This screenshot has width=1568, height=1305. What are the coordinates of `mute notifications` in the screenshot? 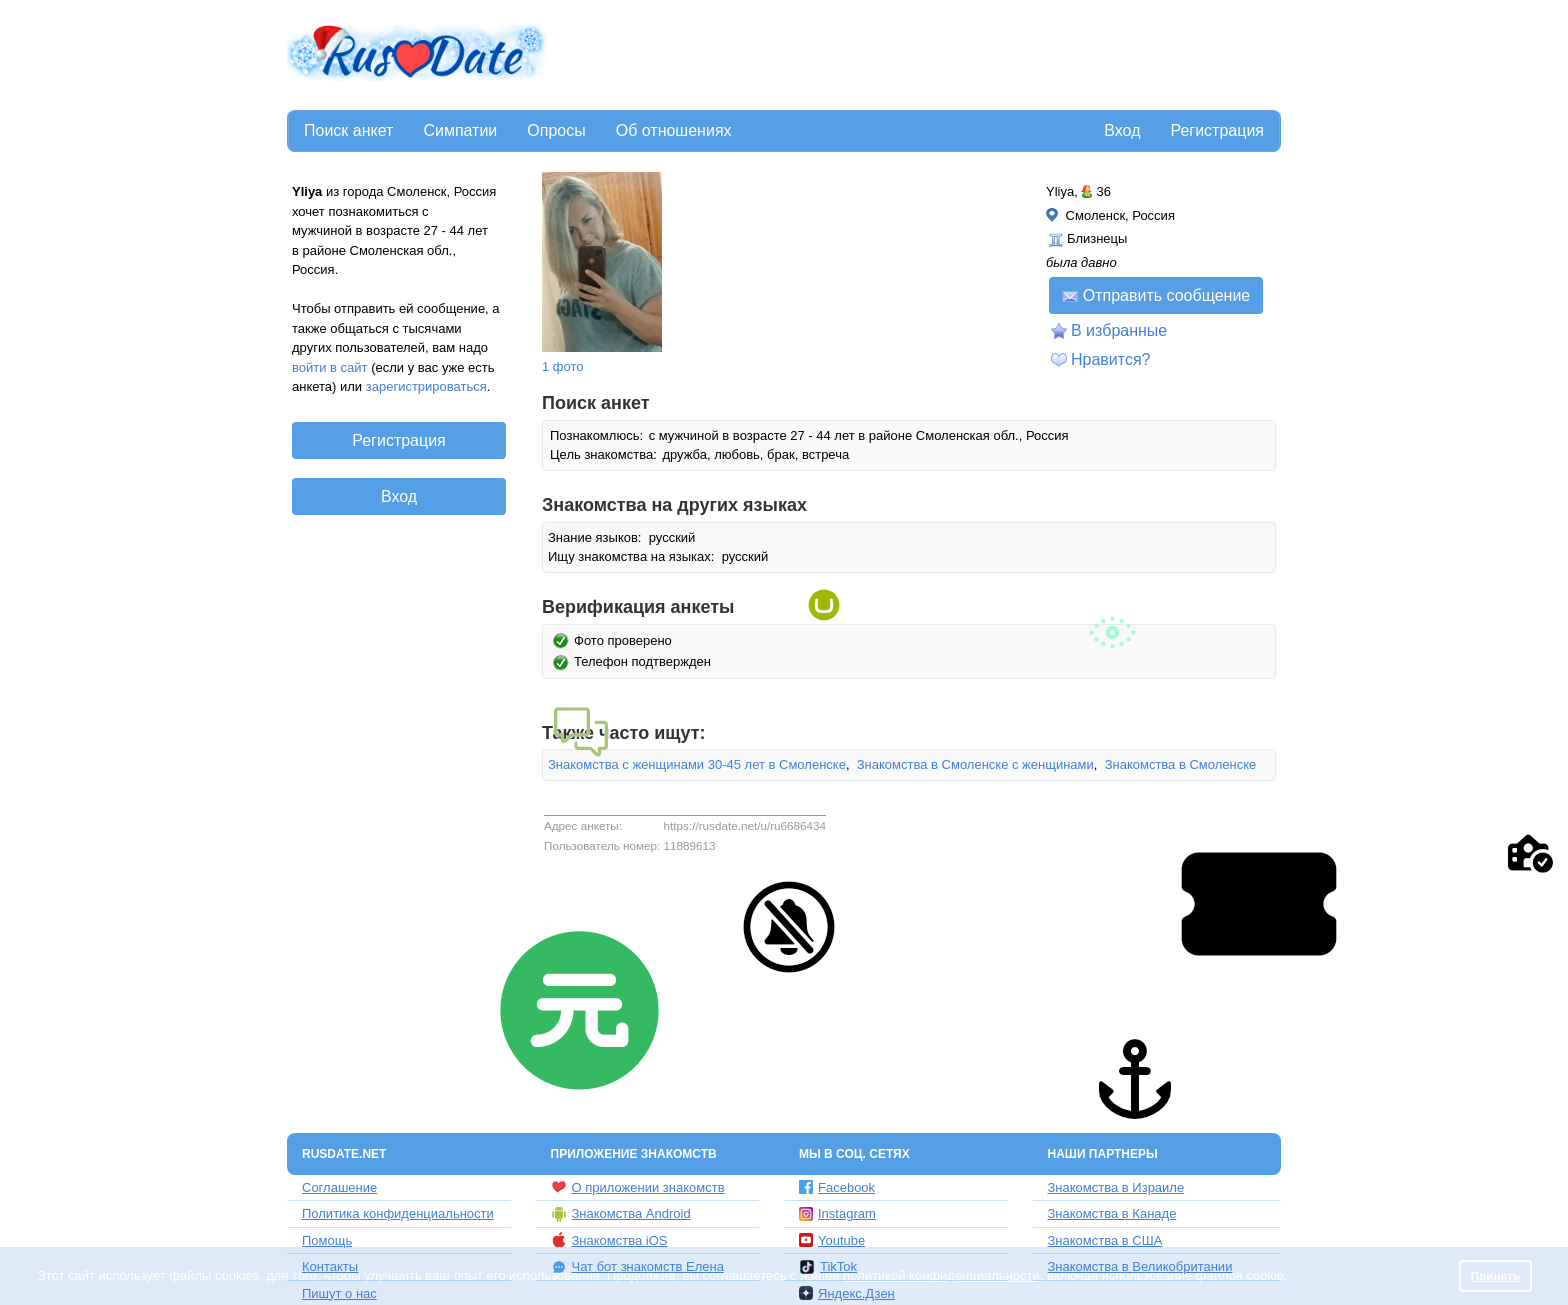 It's located at (789, 927).